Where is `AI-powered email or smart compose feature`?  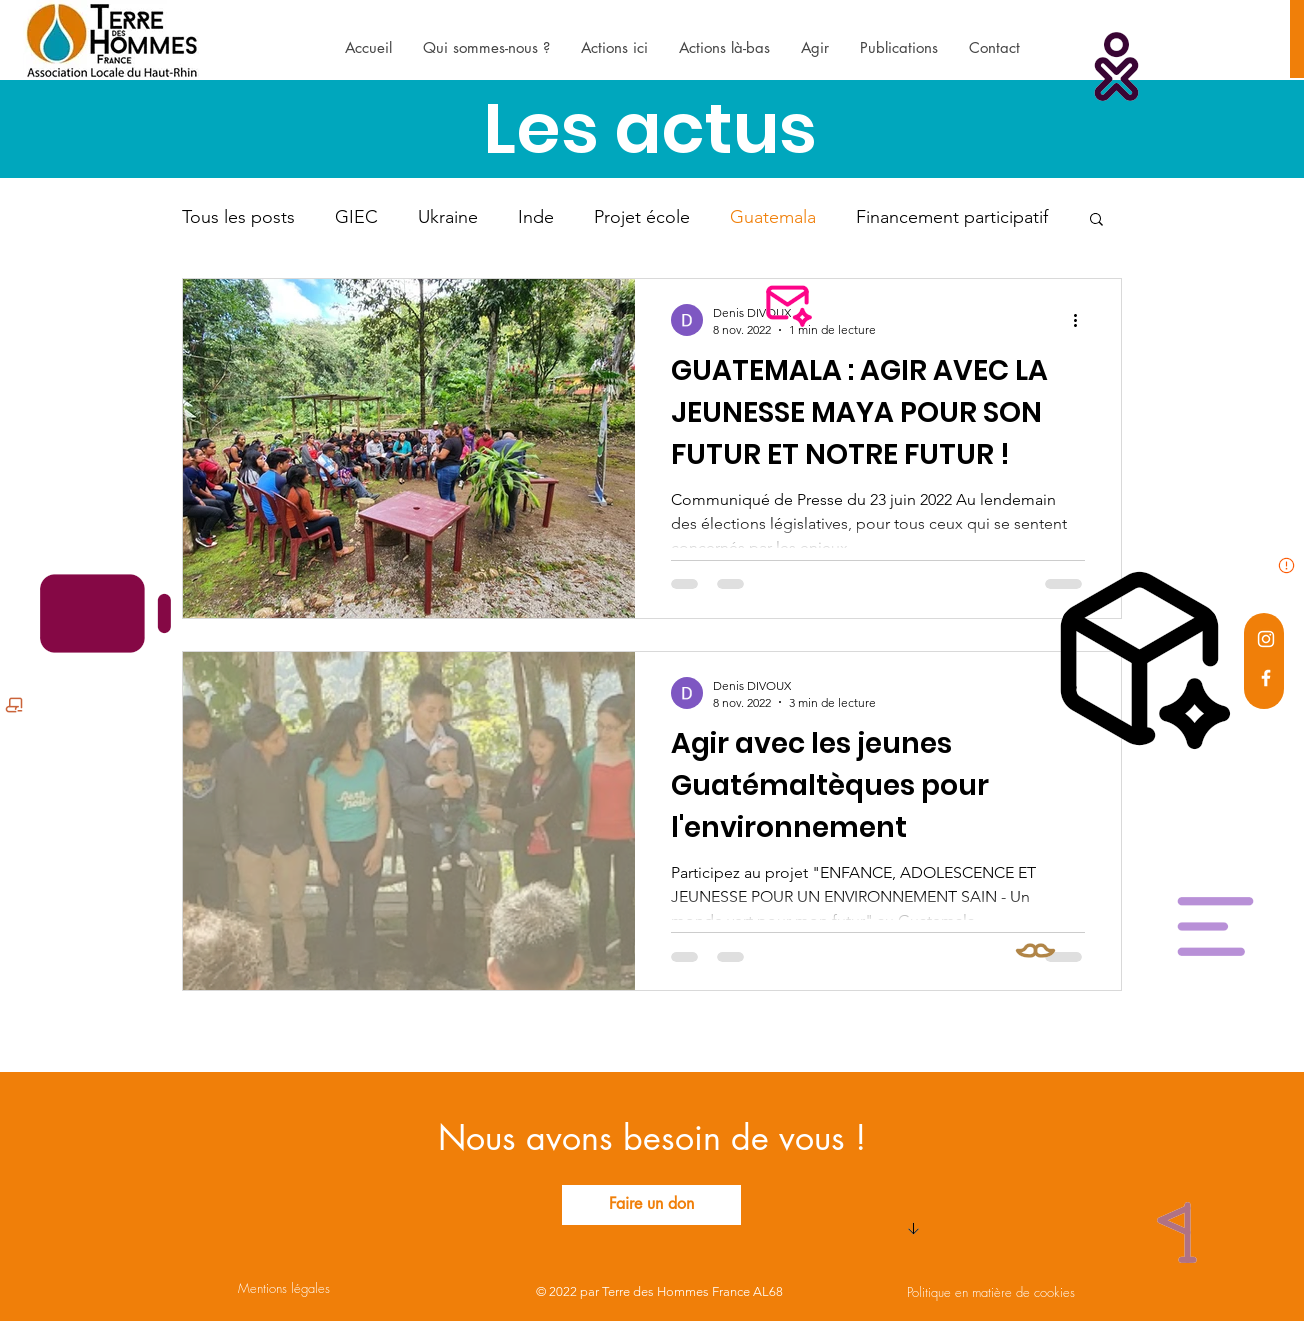
AI-powered email or smart compose feature is located at coordinates (787, 302).